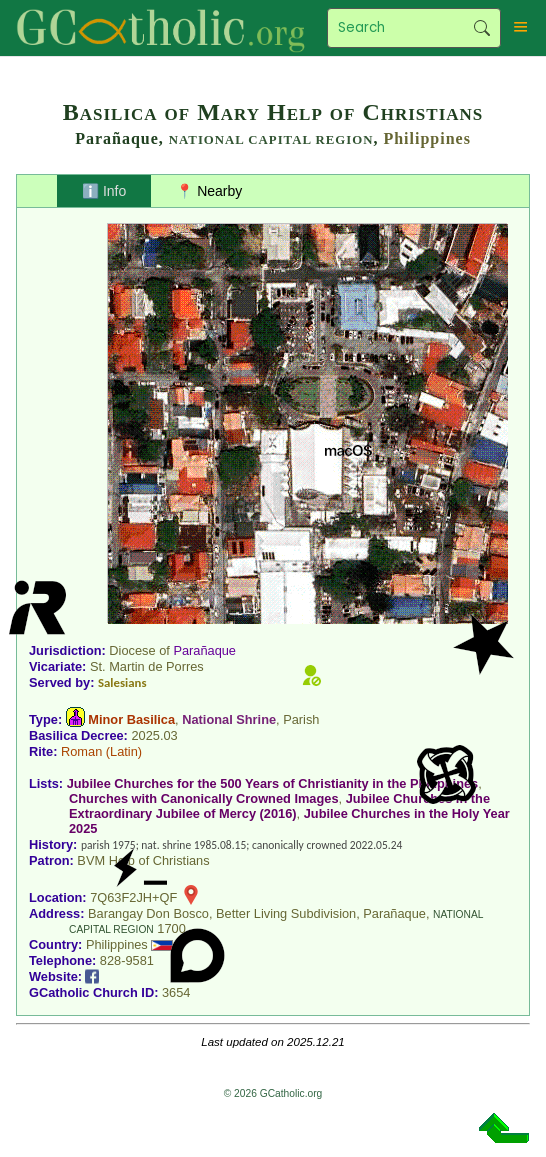  What do you see at coordinates (483, 644) in the screenshot?
I see `access riseup secure email and communication services` at bounding box center [483, 644].